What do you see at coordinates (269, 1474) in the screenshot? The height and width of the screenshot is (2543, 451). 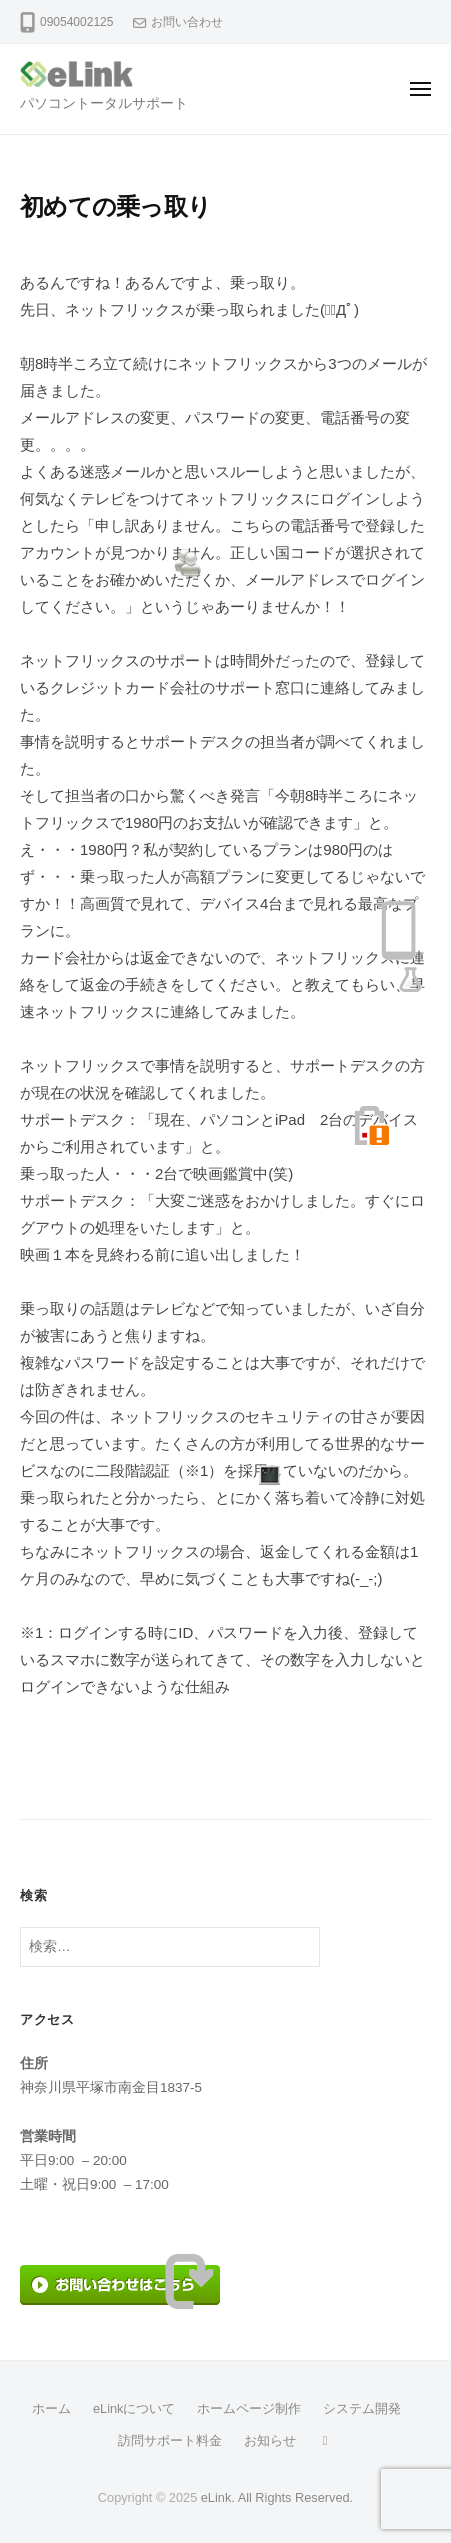 I see `open the terminal application` at bounding box center [269, 1474].